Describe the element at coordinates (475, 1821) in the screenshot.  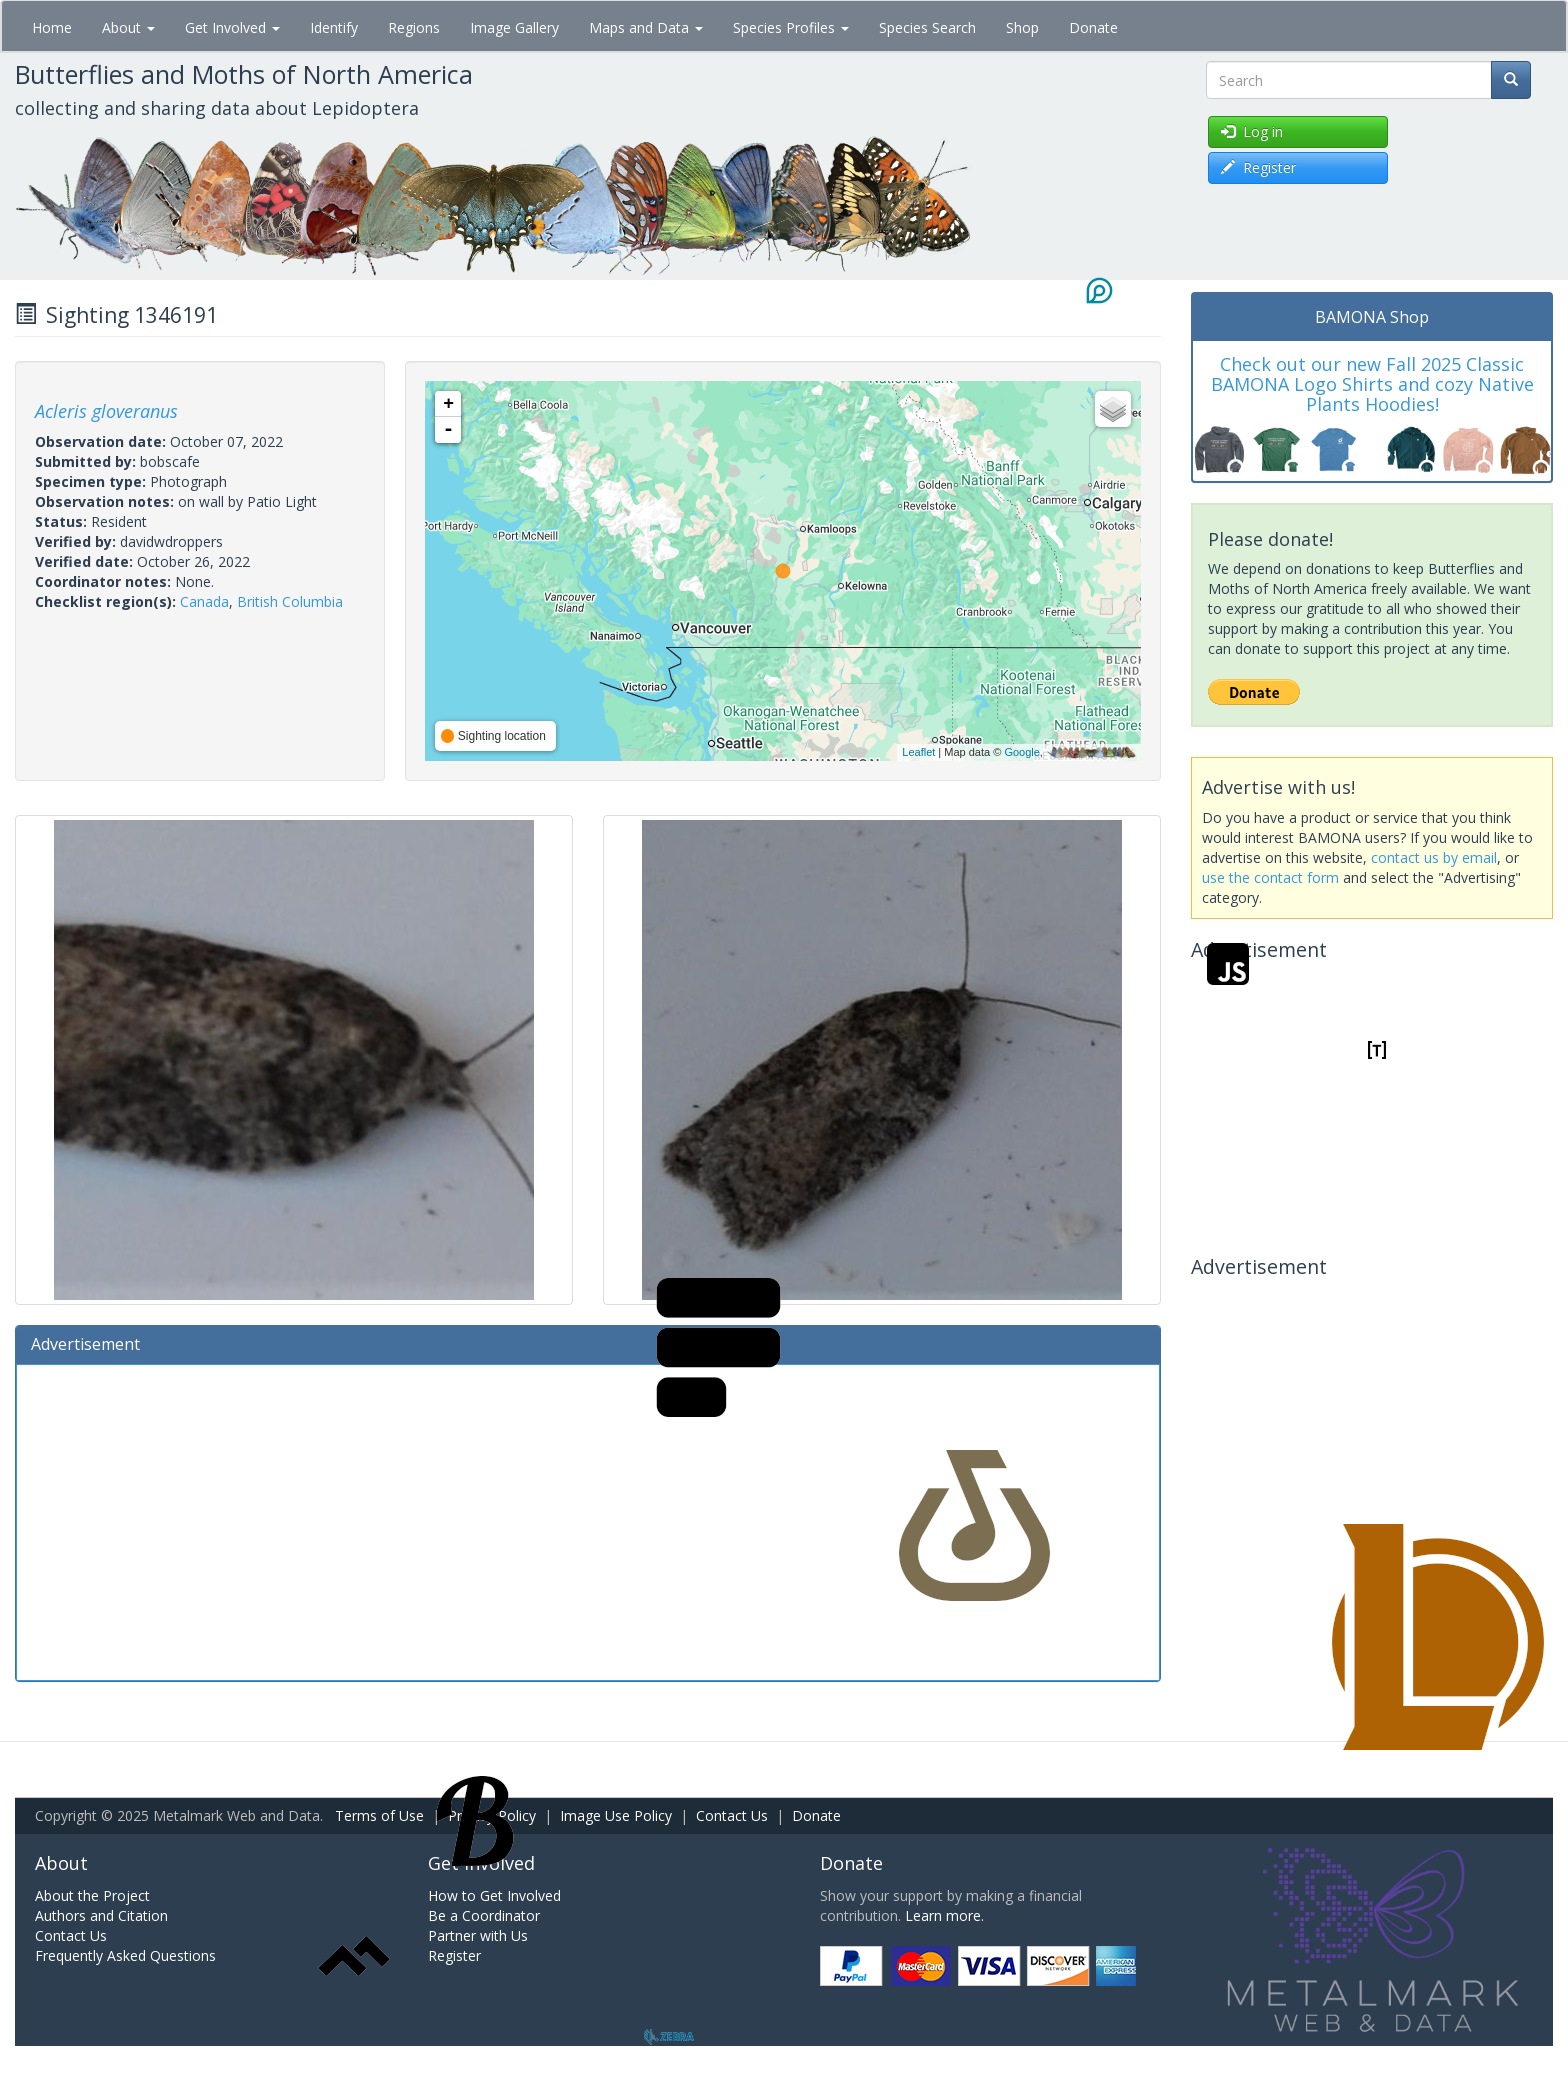
I see `buefy framework logo` at that location.